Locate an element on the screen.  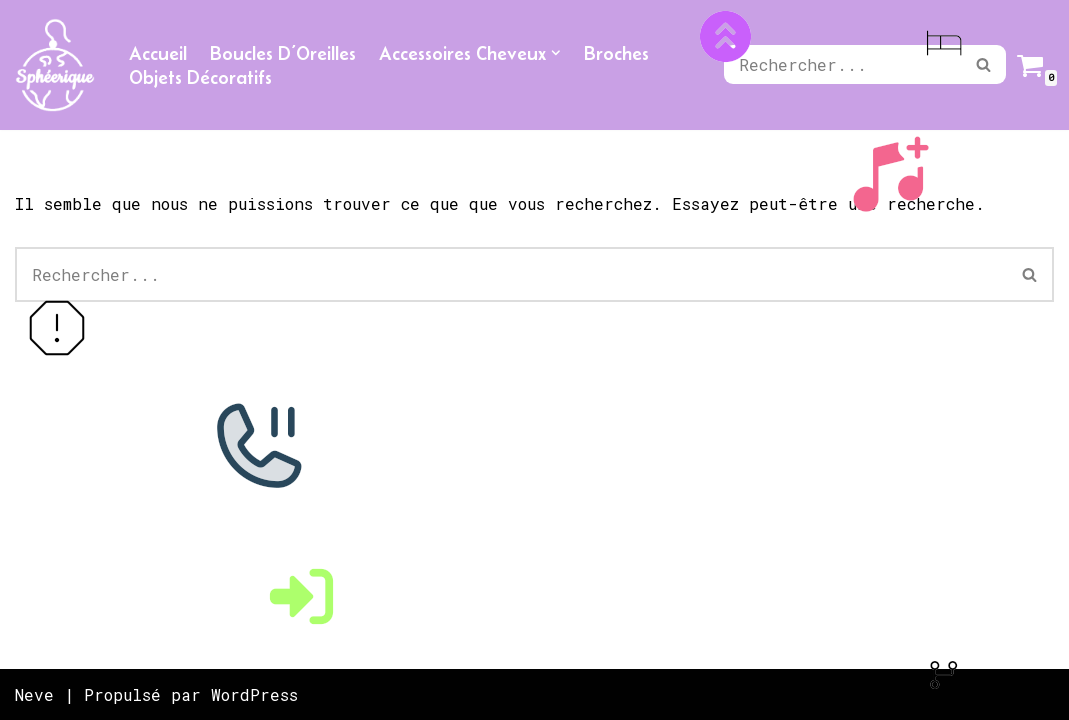
indicates a warning or critical alert is located at coordinates (57, 328).